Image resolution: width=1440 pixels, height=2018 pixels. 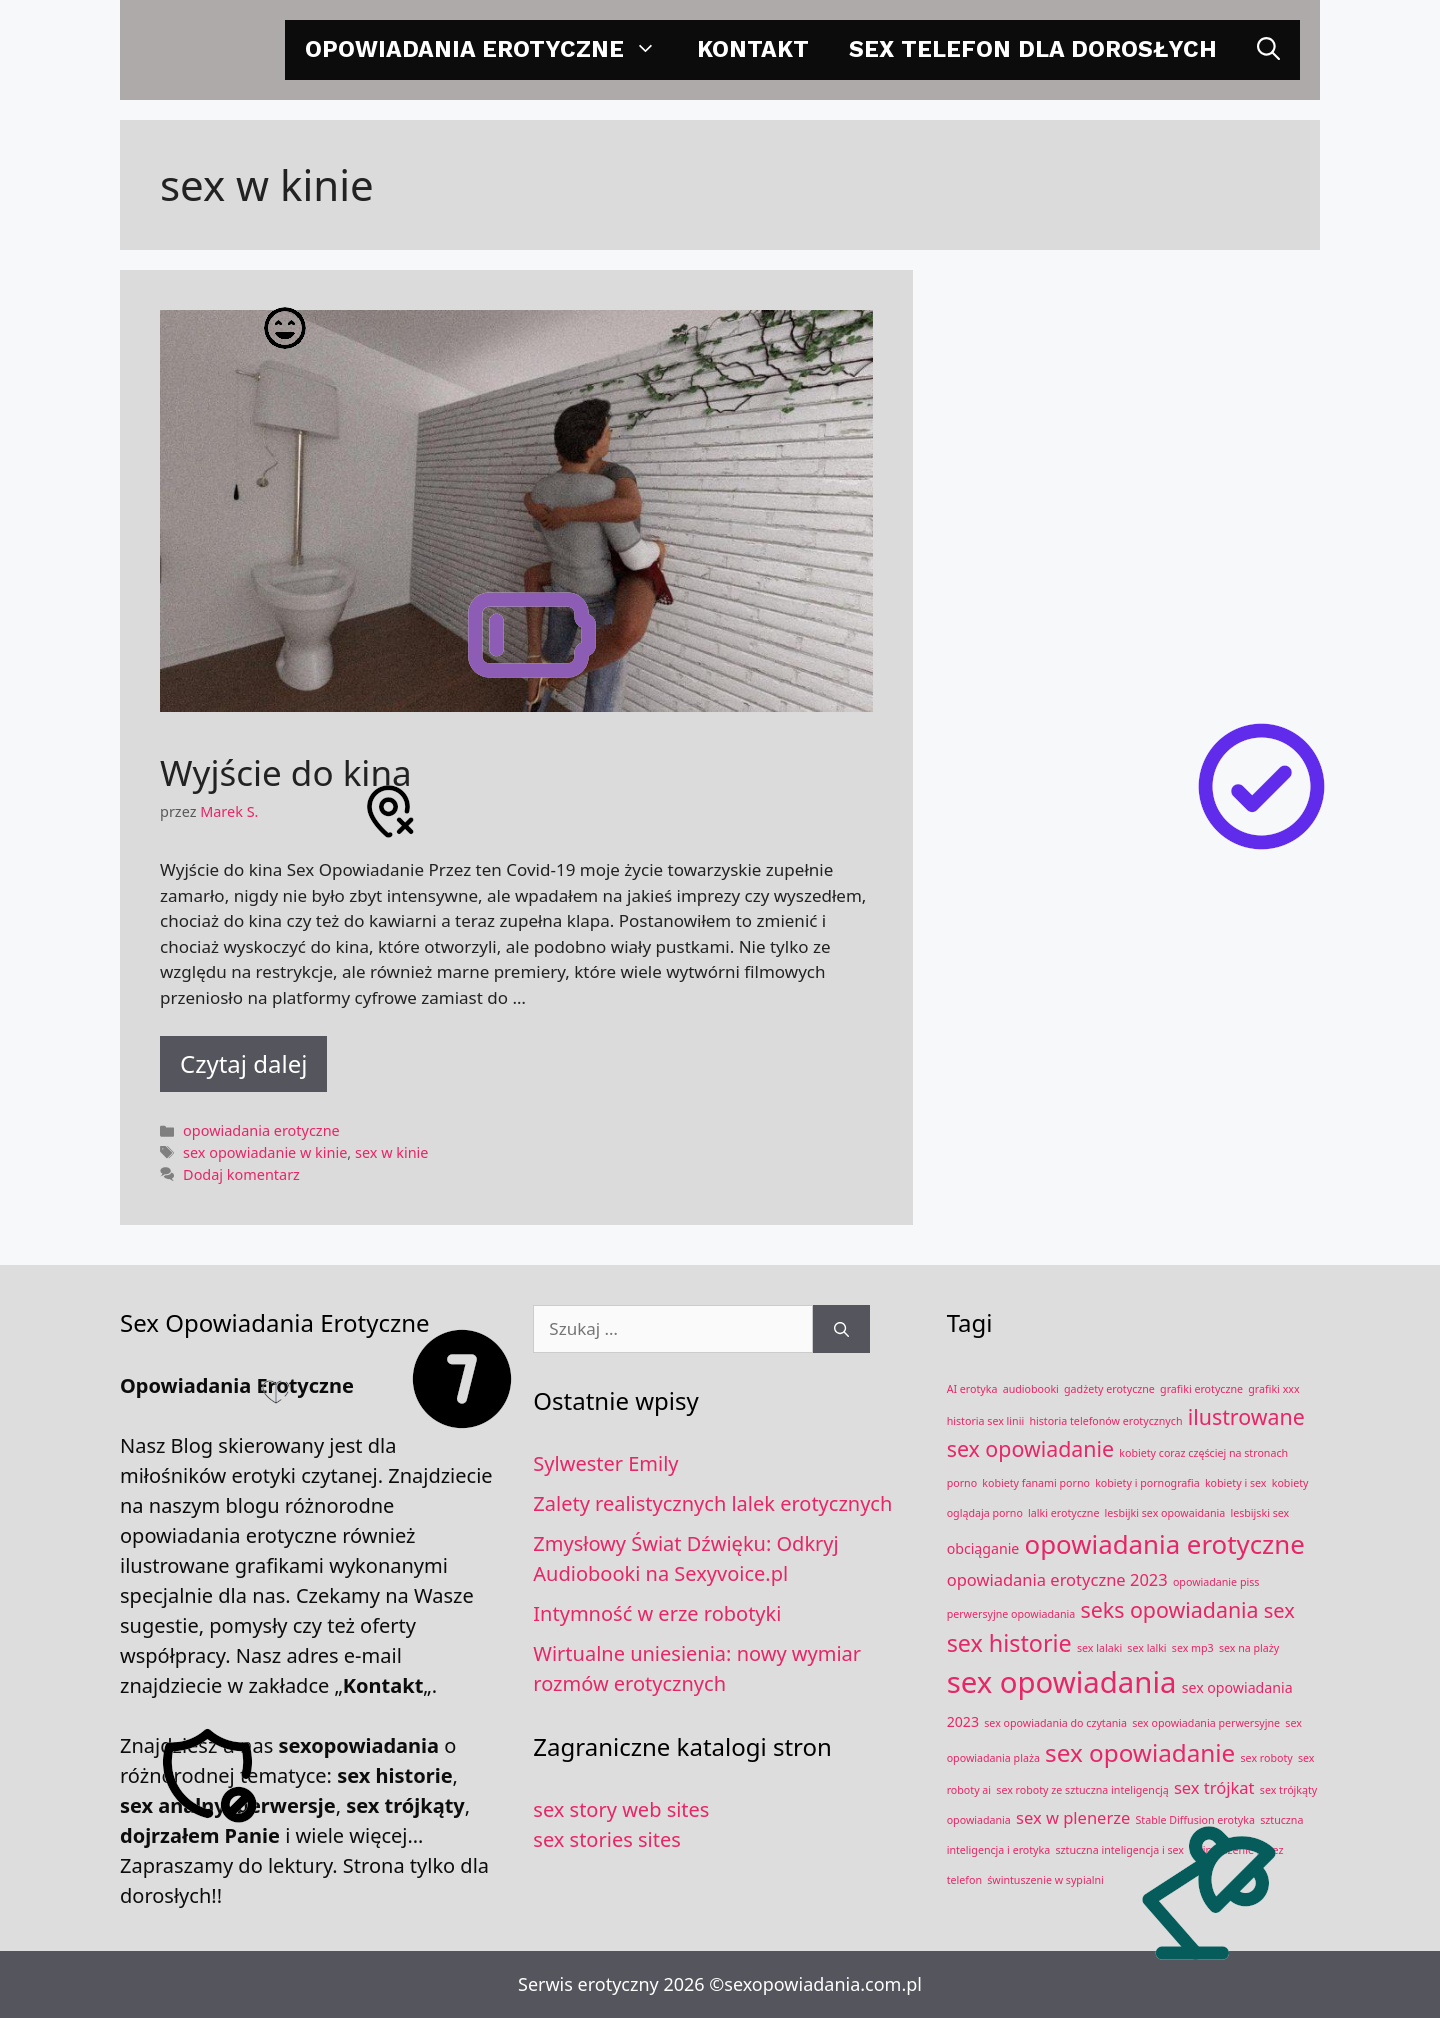 I want to click on remove a saved location, so click(x=388, y=811).